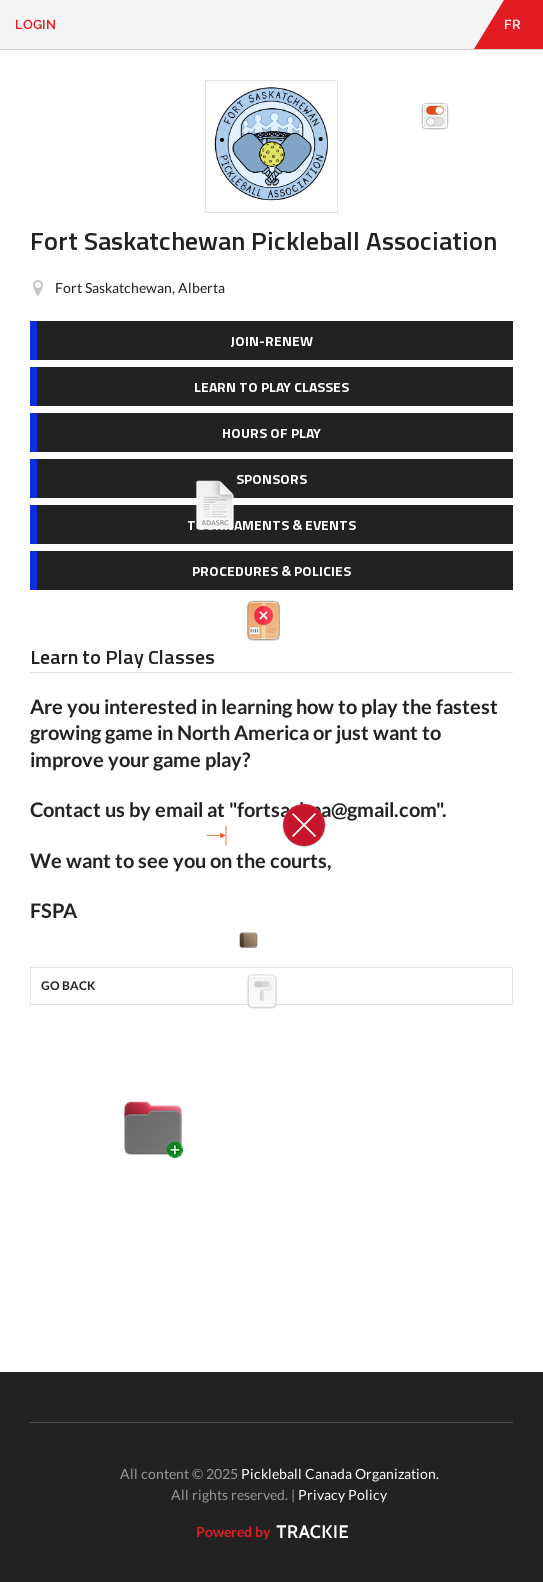 Image resolution: width=543 pixels, height=1582 pixels. What do you see at coordinates (263, 620) in the screenshot?
I see `indicates a package removal or uninstallation in progress` at bounding box center [263, 620].